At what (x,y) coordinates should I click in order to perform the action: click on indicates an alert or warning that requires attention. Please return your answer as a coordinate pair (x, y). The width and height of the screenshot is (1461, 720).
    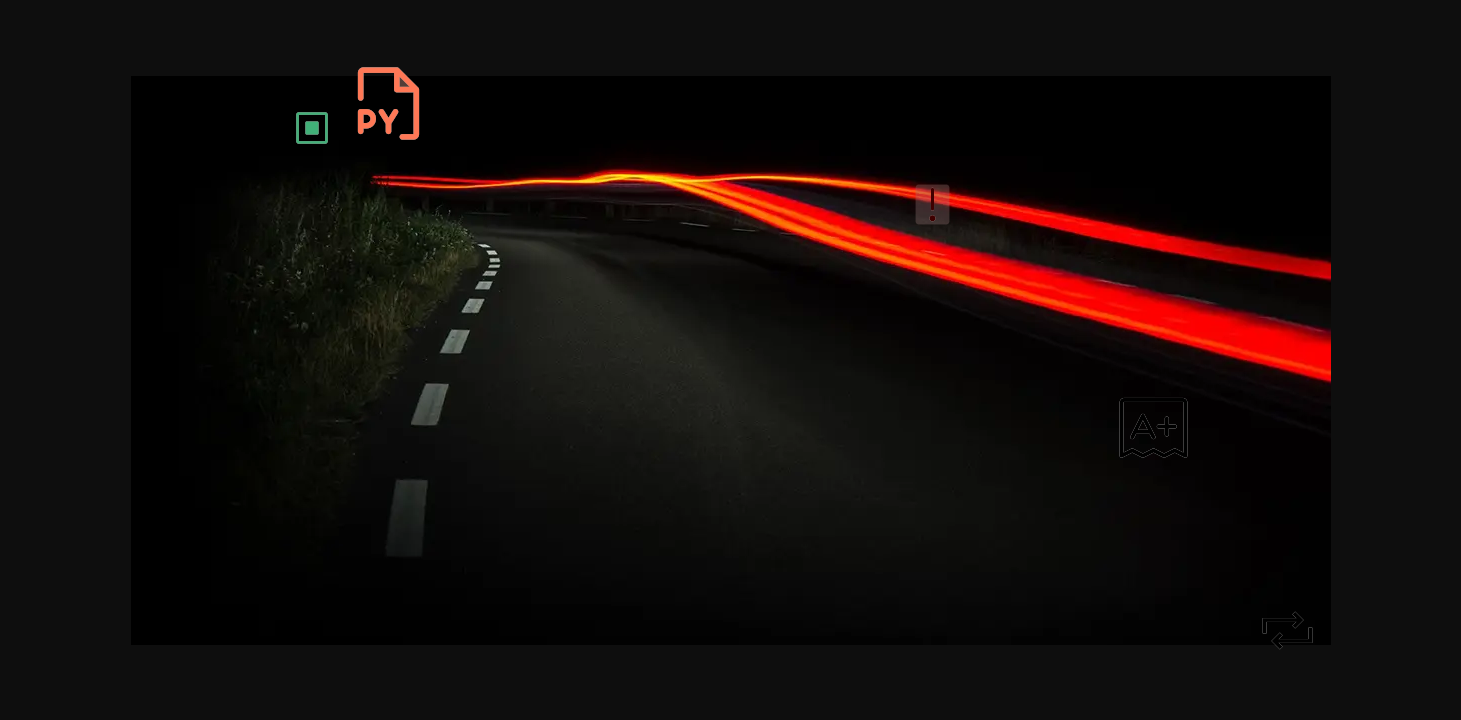
    Looking at the image, I should click on (932, 204).